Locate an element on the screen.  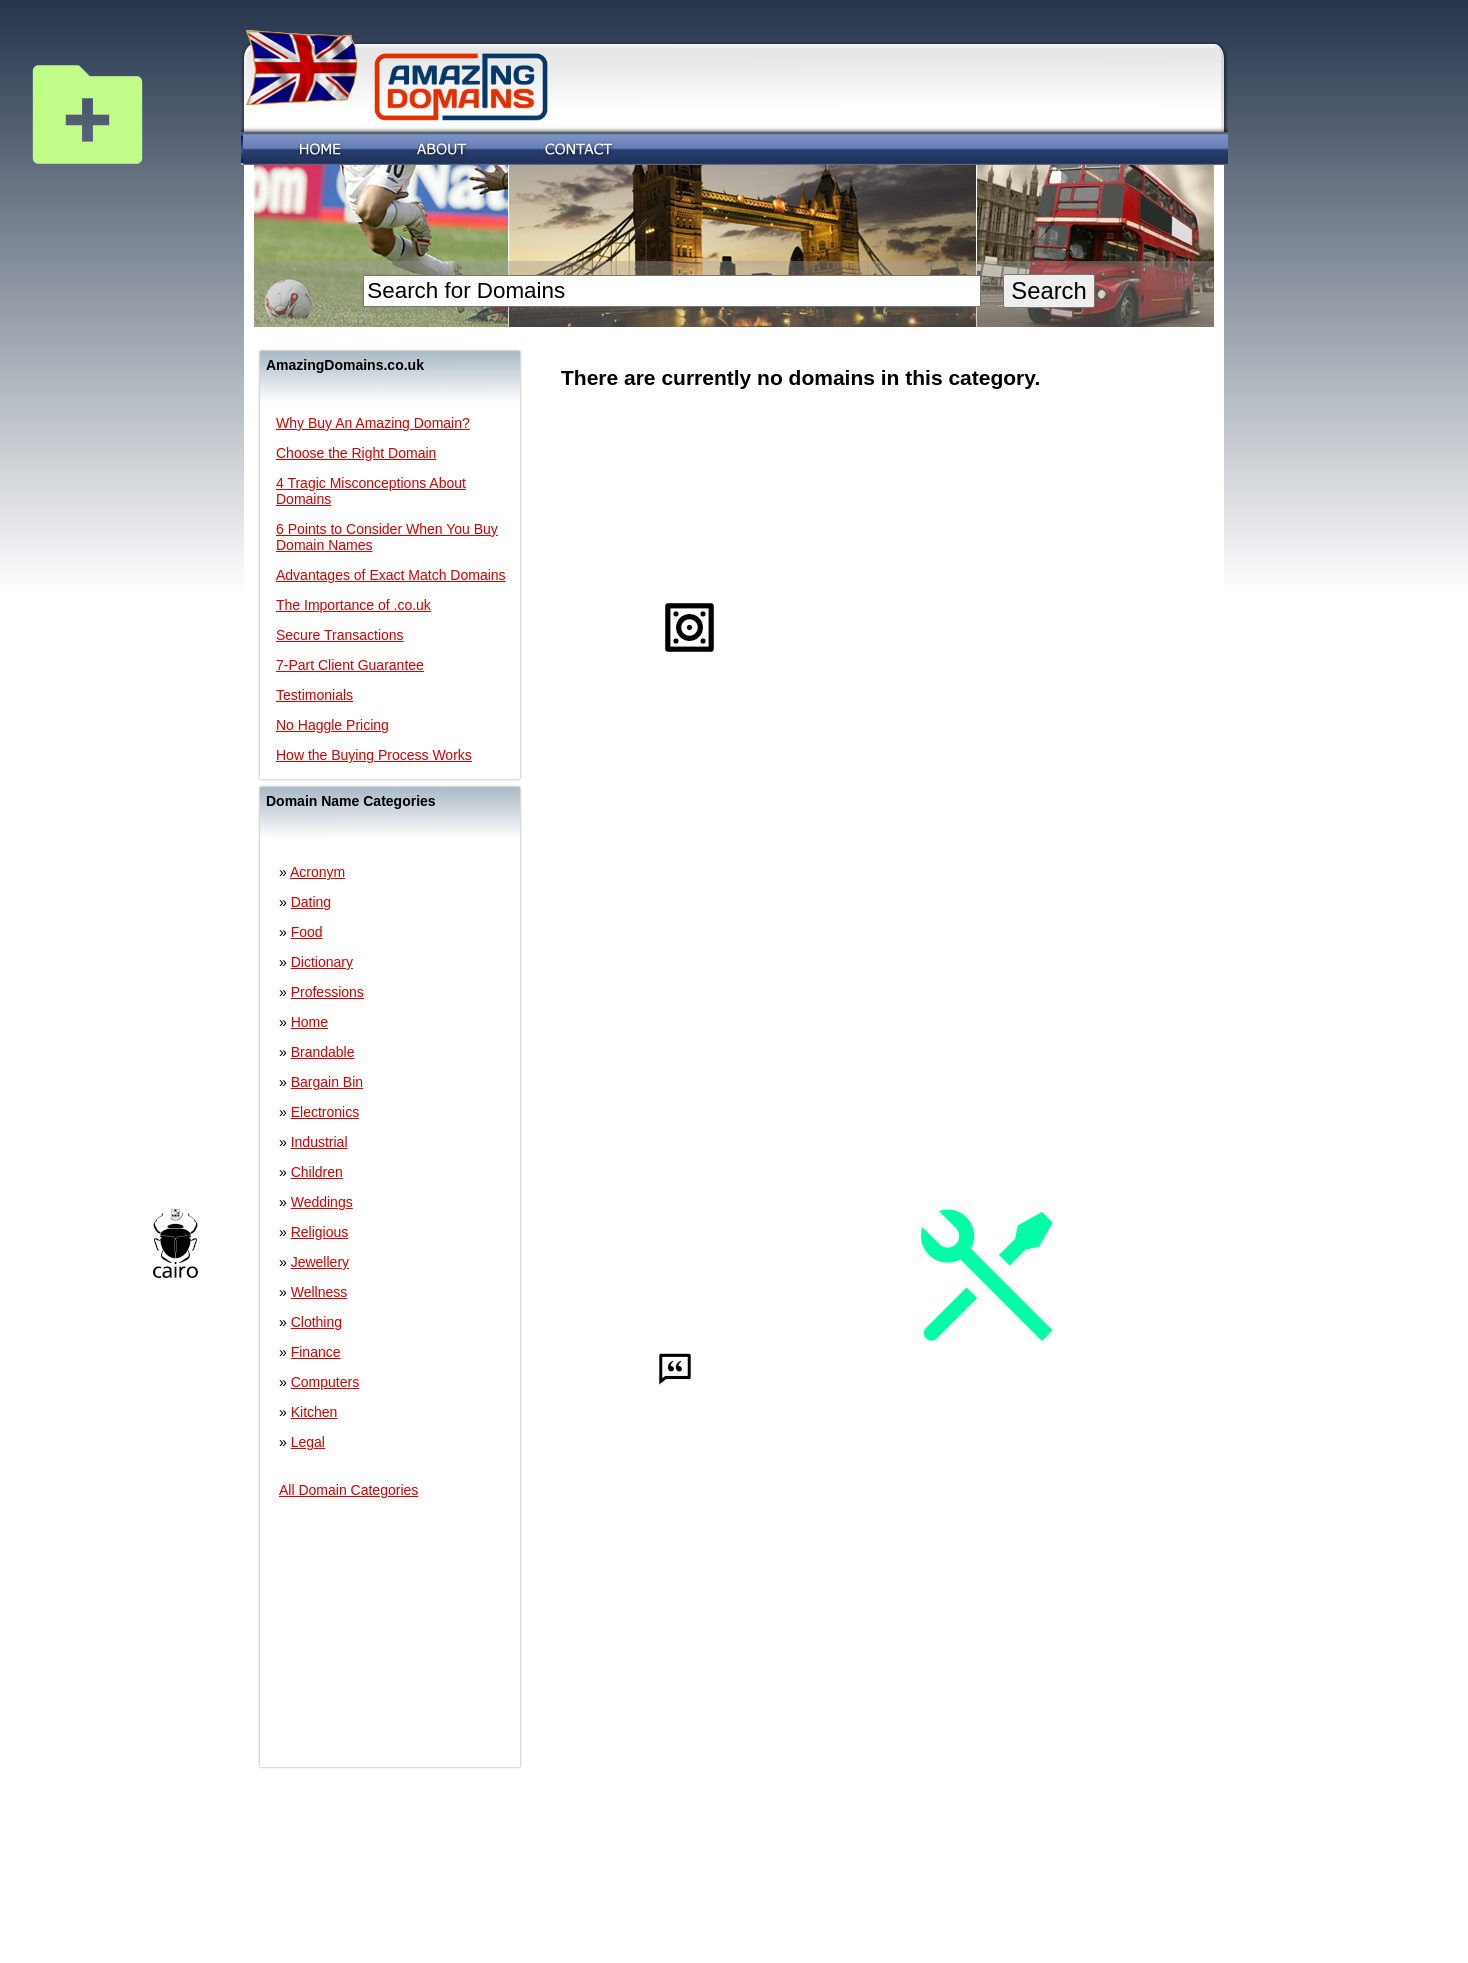
audio speaker or sound output device is located at coordinates (689, 627).